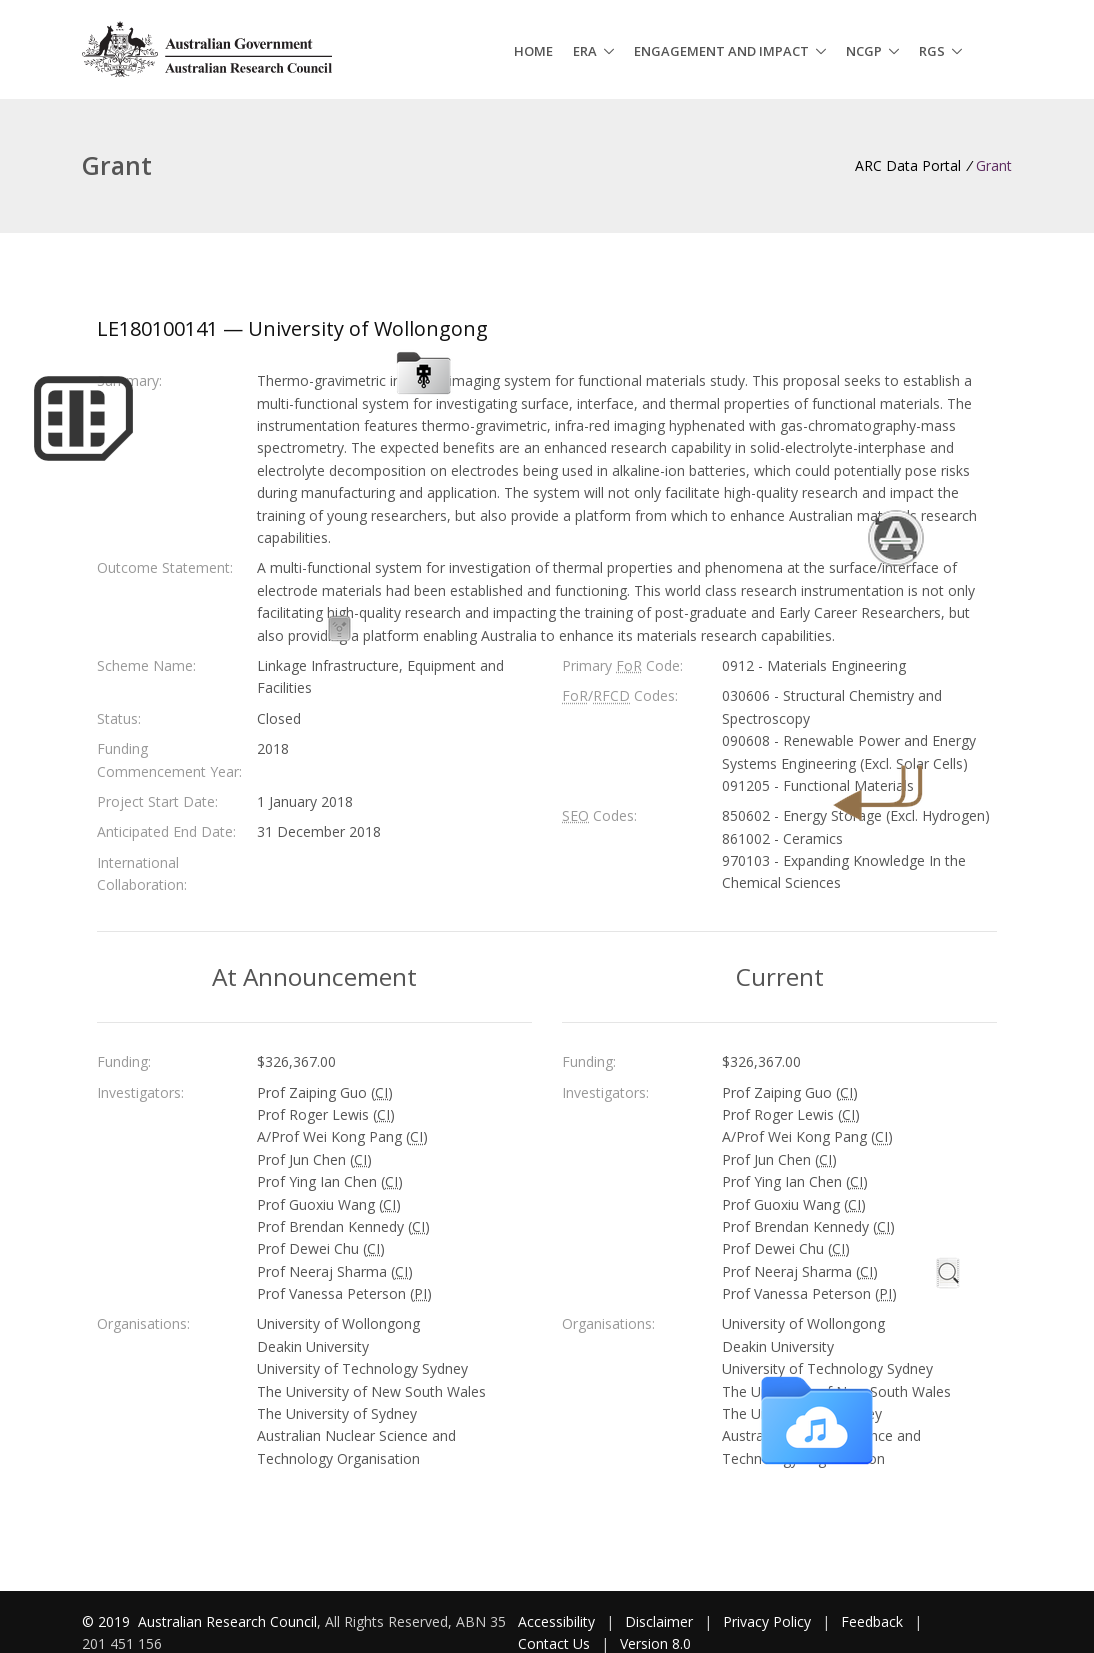 Image resolution: width=1094 pixels, height=1653 pixels. Describe the element at coordinates (83, 418) in the screenshot. I see `indicates sim card status or settings` at that location.